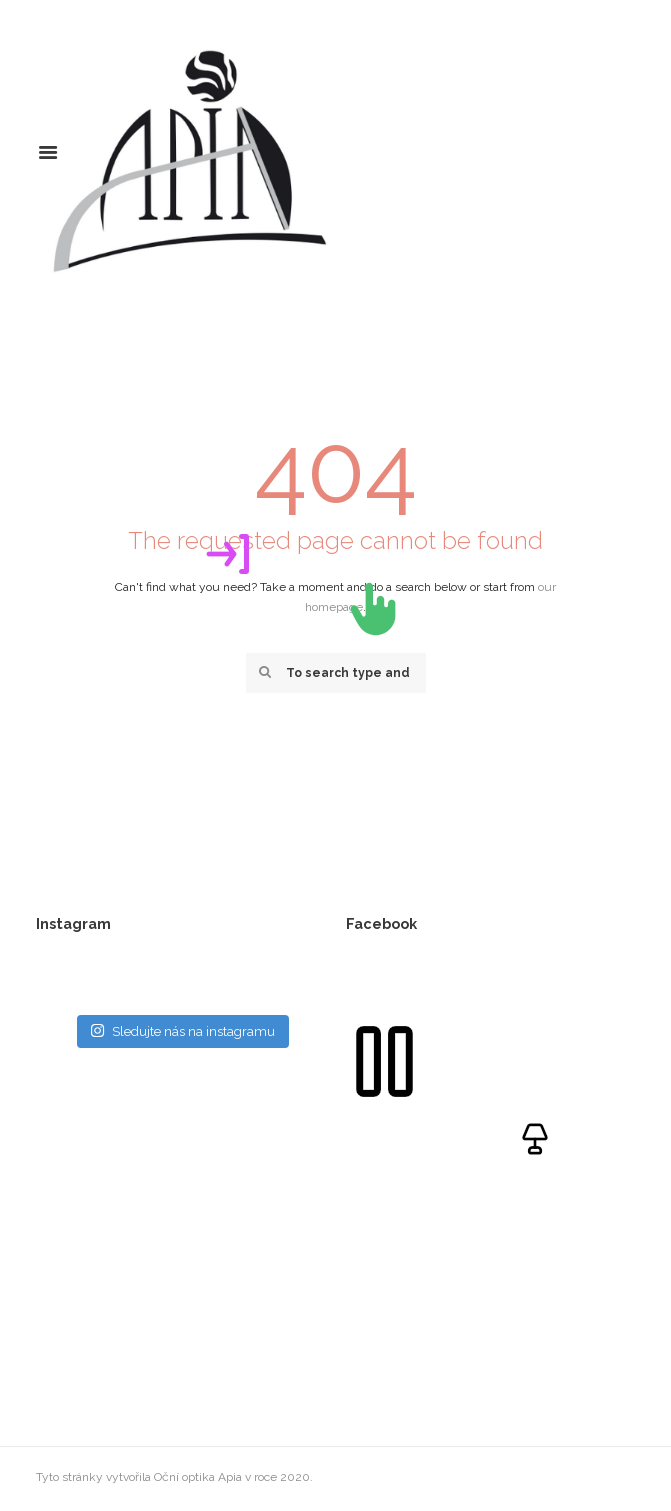 This screenshot has height=1511, width=671. Describe the element at coordinates (384, 1061) in the screenshot. I see `pause media playback` at that location.